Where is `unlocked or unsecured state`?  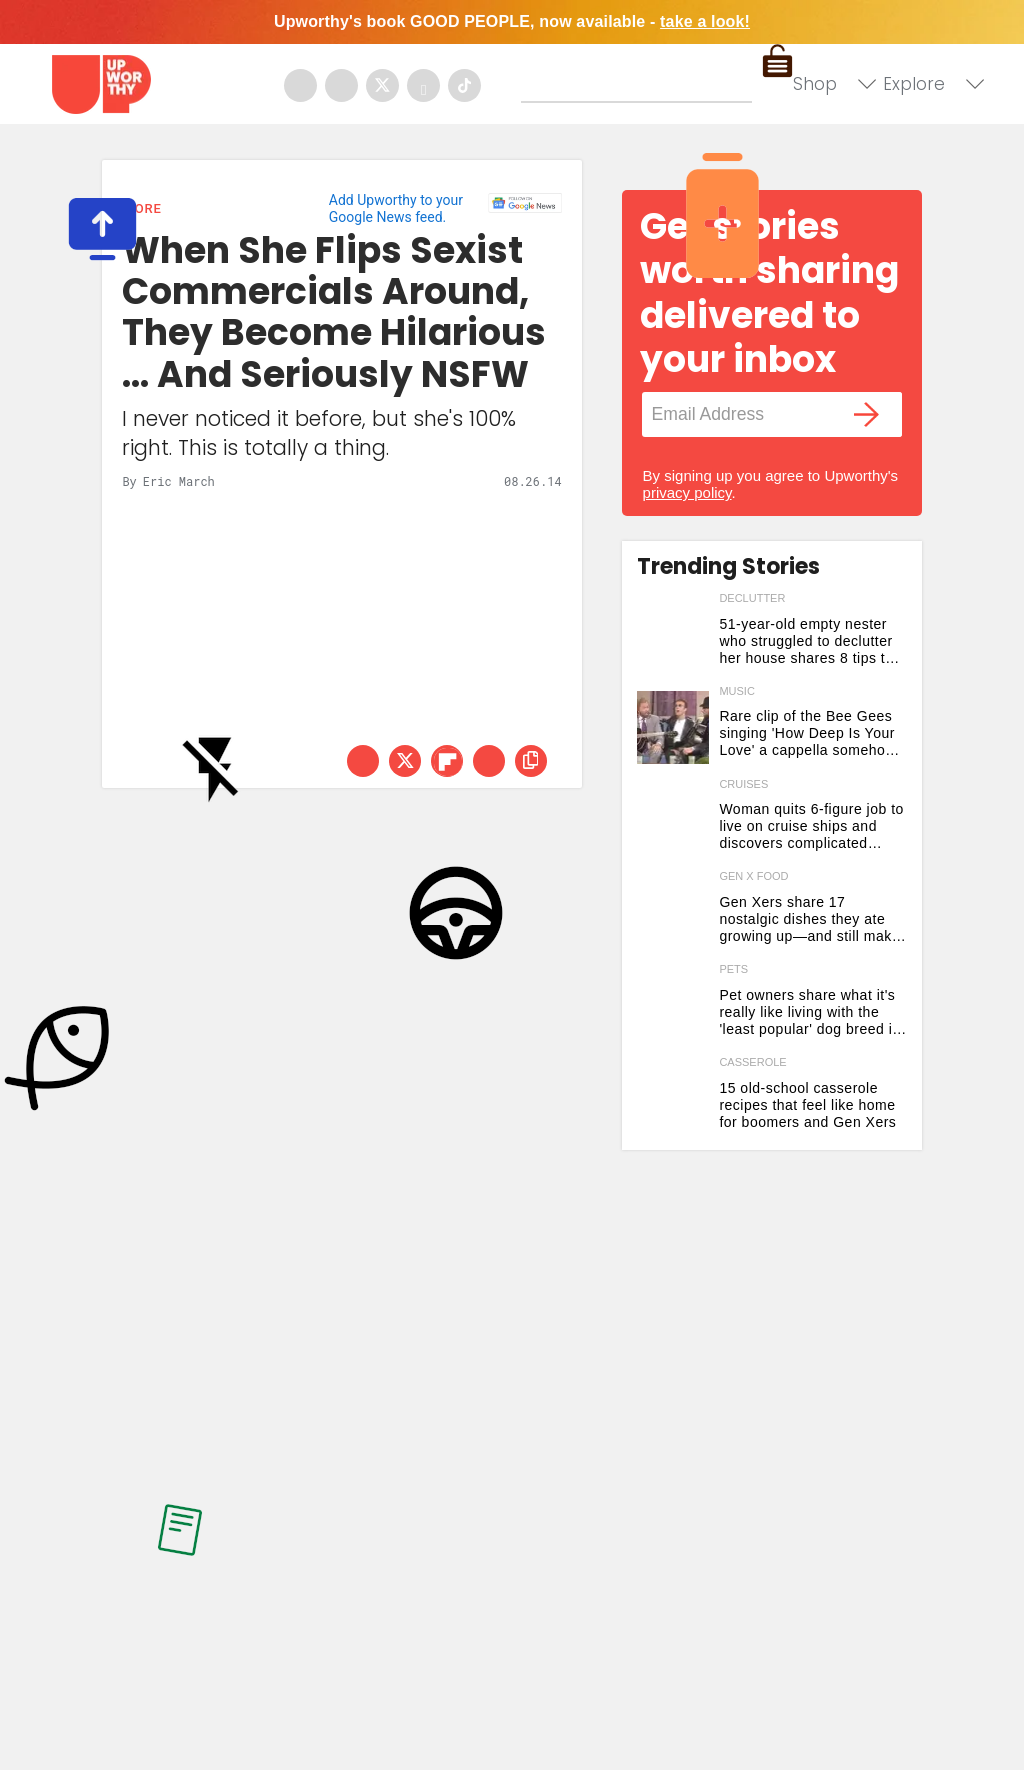
unlocked or unsecured state is located at coordinates (777, 62).